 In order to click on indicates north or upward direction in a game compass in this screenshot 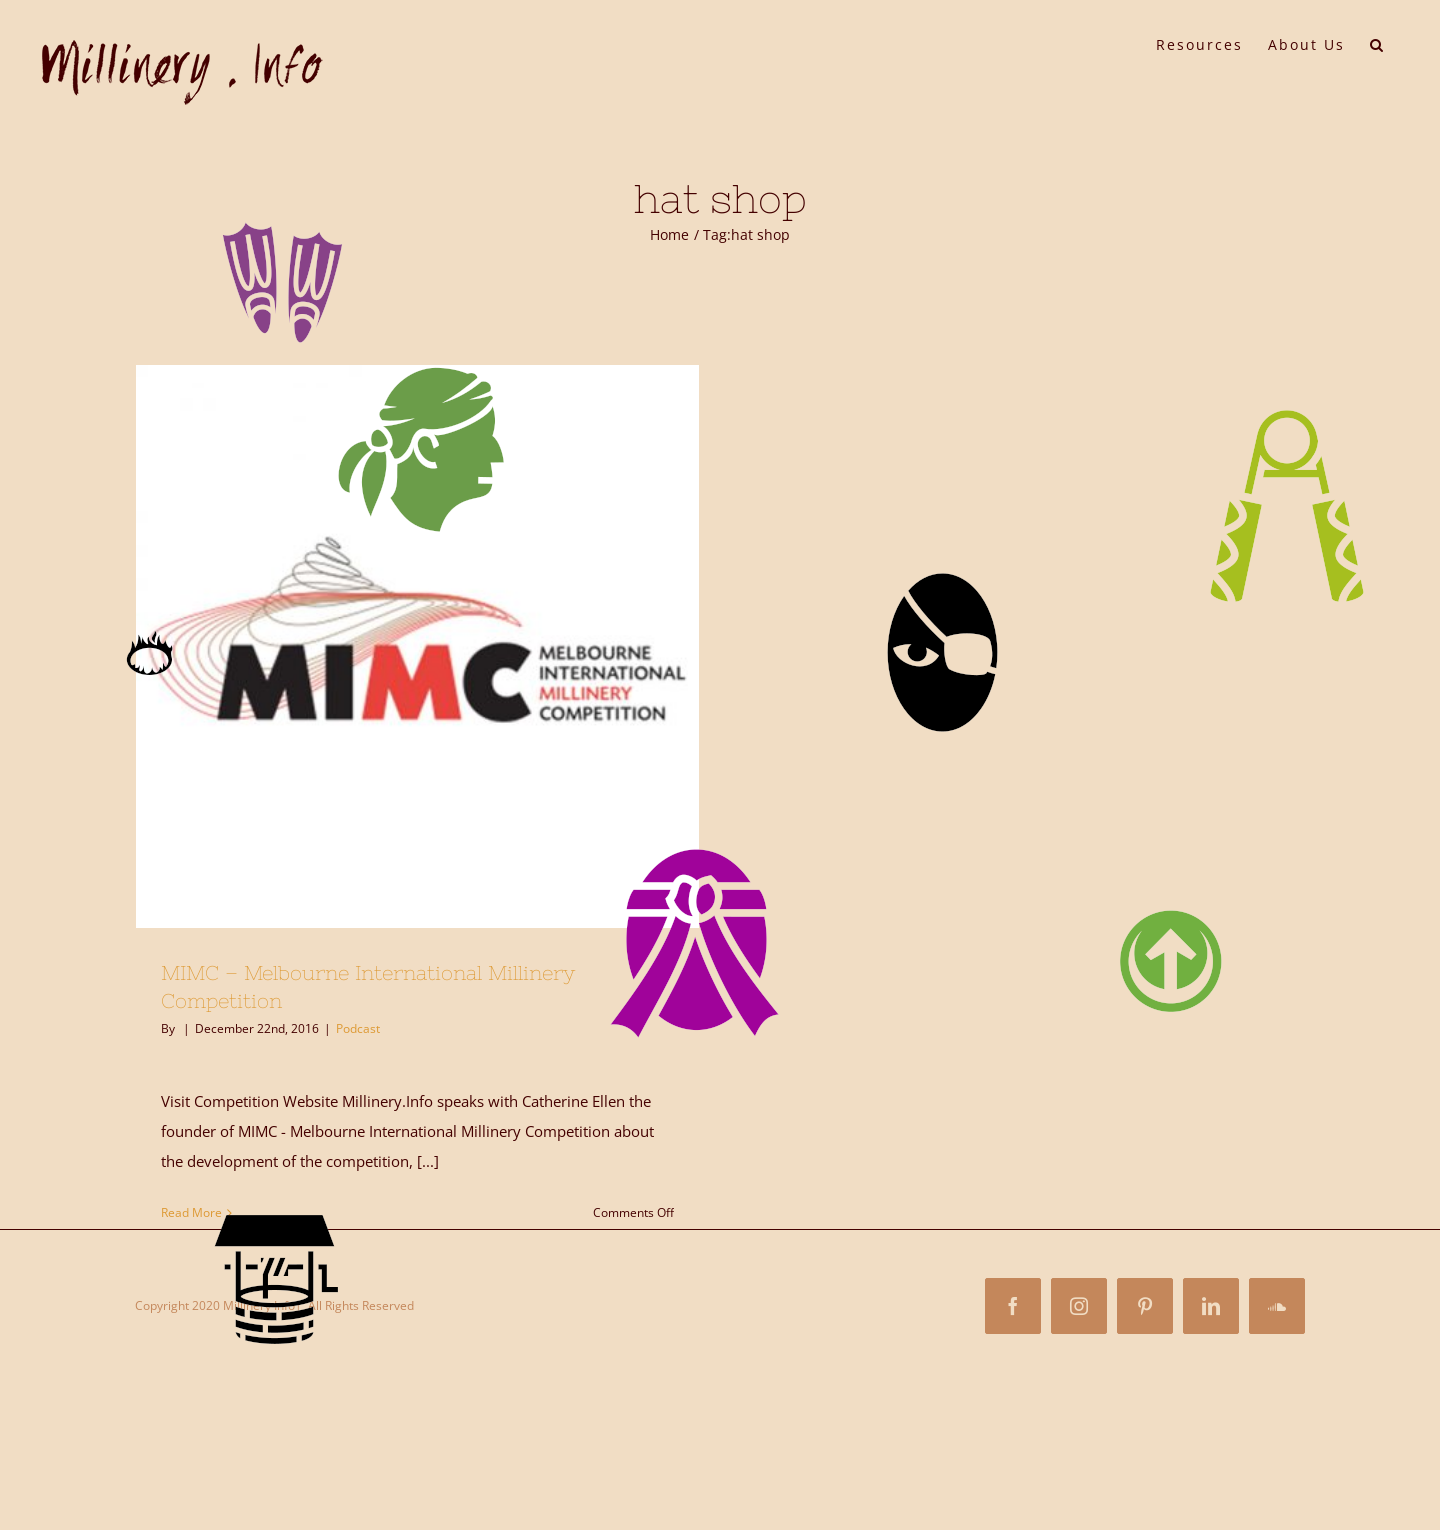, I will do `click(1171, 962)`.